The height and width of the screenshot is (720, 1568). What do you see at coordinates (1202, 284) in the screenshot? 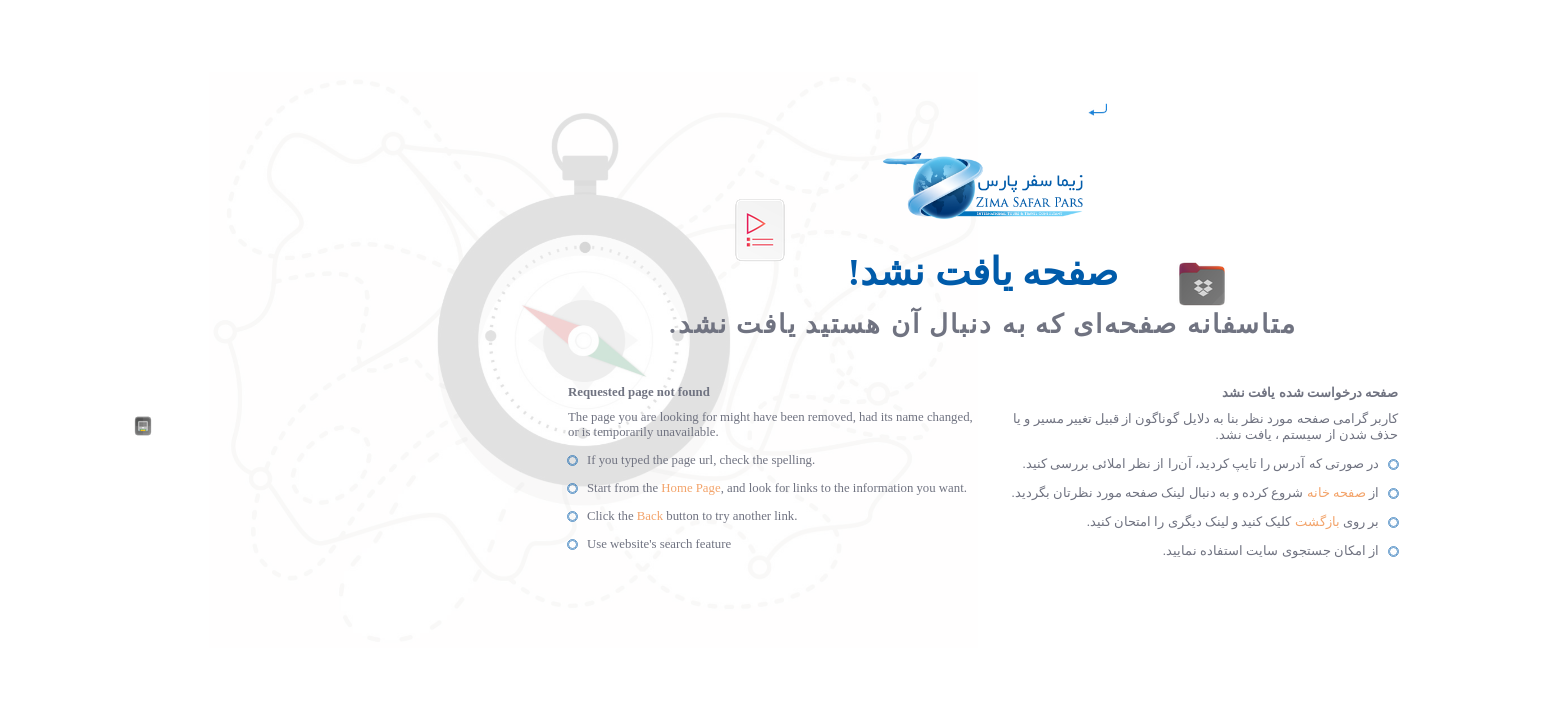
I see `open dropbox synced folder` at bounding box center [1202, 284].